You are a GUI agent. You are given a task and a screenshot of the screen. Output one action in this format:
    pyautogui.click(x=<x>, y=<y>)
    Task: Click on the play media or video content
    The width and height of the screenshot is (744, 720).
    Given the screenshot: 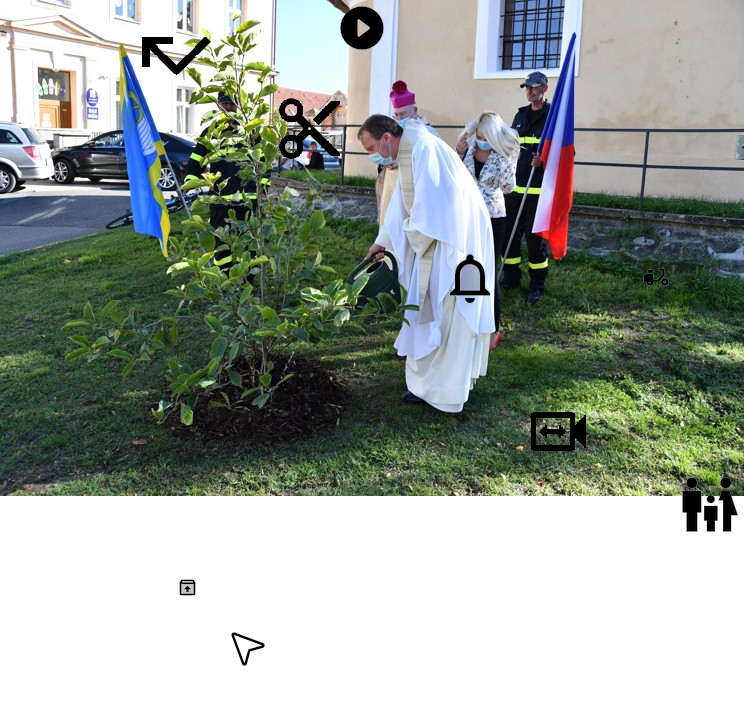 What is the action you would take?
    pyautogui.click(x=362, y=28)
    